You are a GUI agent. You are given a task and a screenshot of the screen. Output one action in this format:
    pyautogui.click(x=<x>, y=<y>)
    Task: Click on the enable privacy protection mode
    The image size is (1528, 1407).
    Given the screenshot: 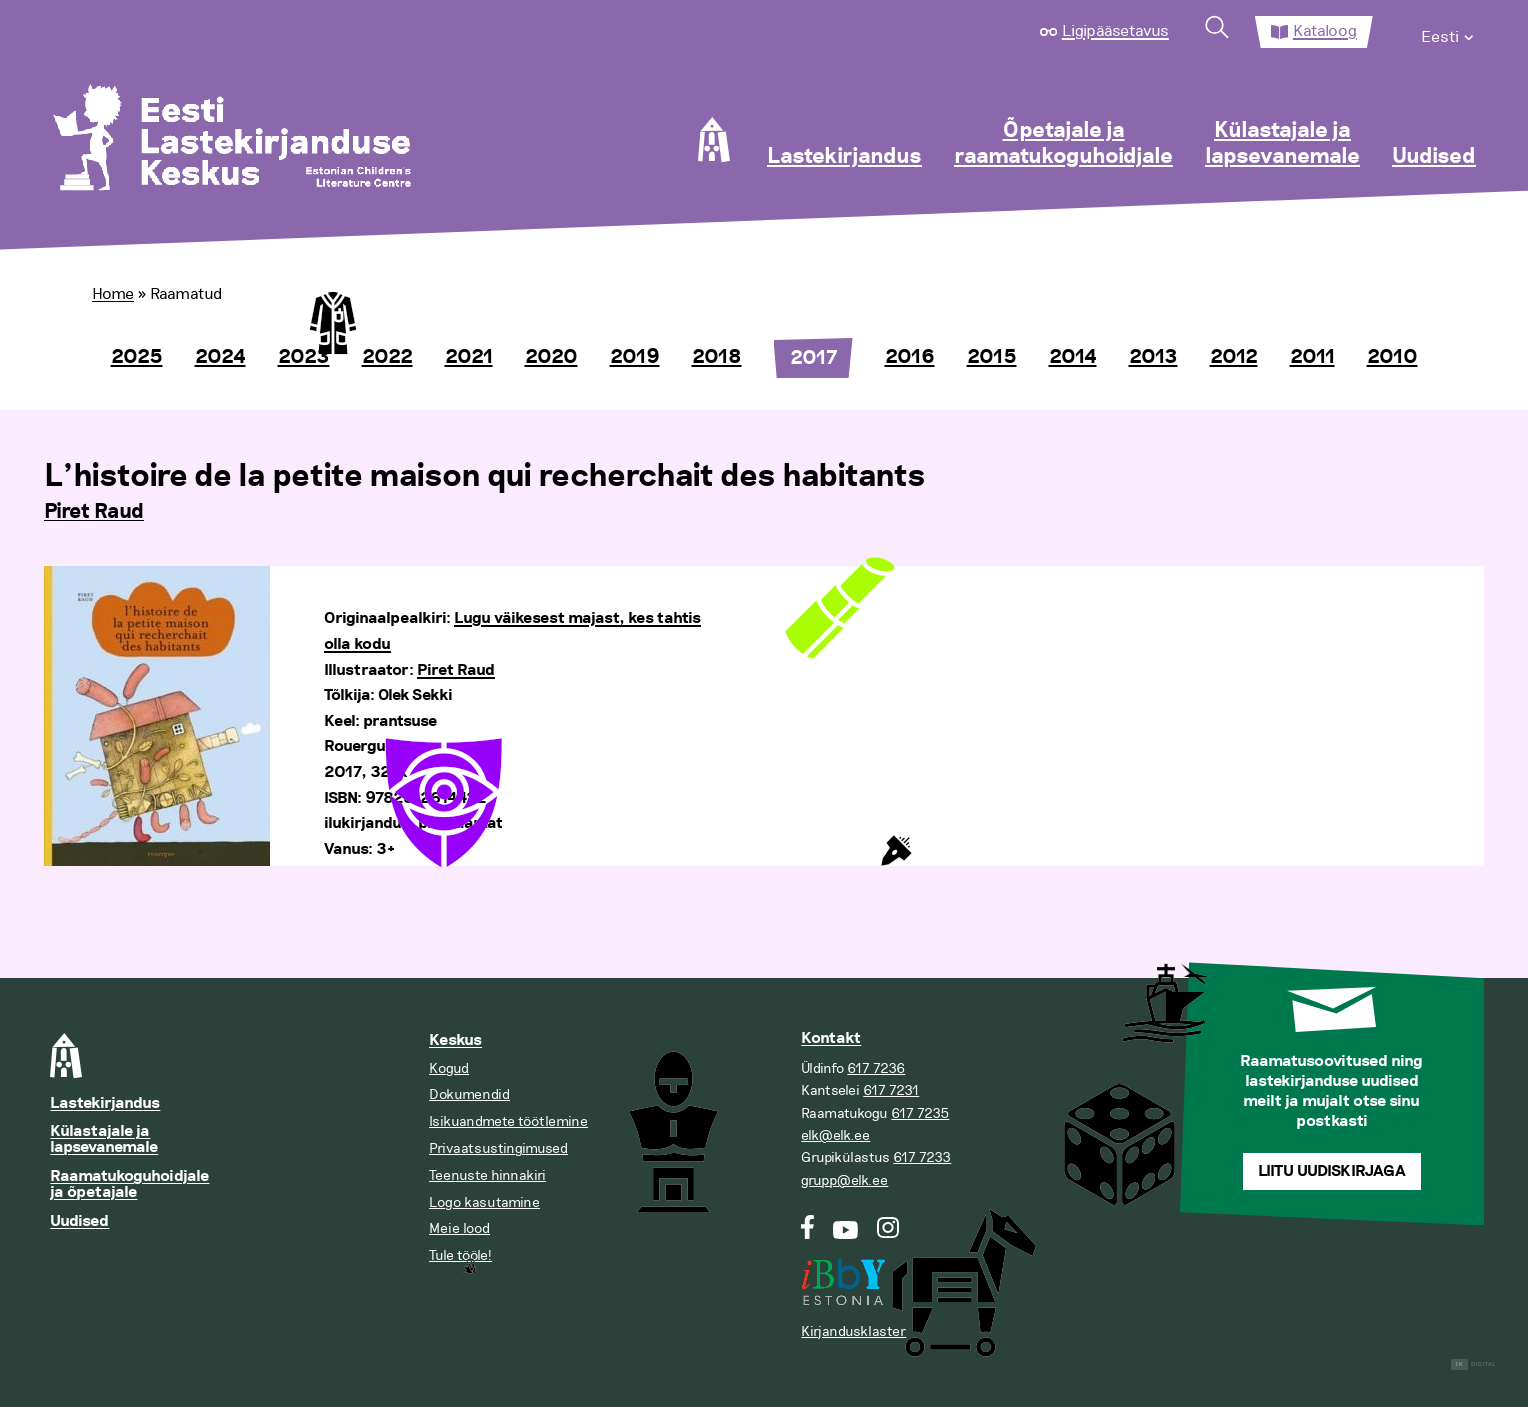 What is the action you would take?
    pyautogui.click(x=443, y=803)
    